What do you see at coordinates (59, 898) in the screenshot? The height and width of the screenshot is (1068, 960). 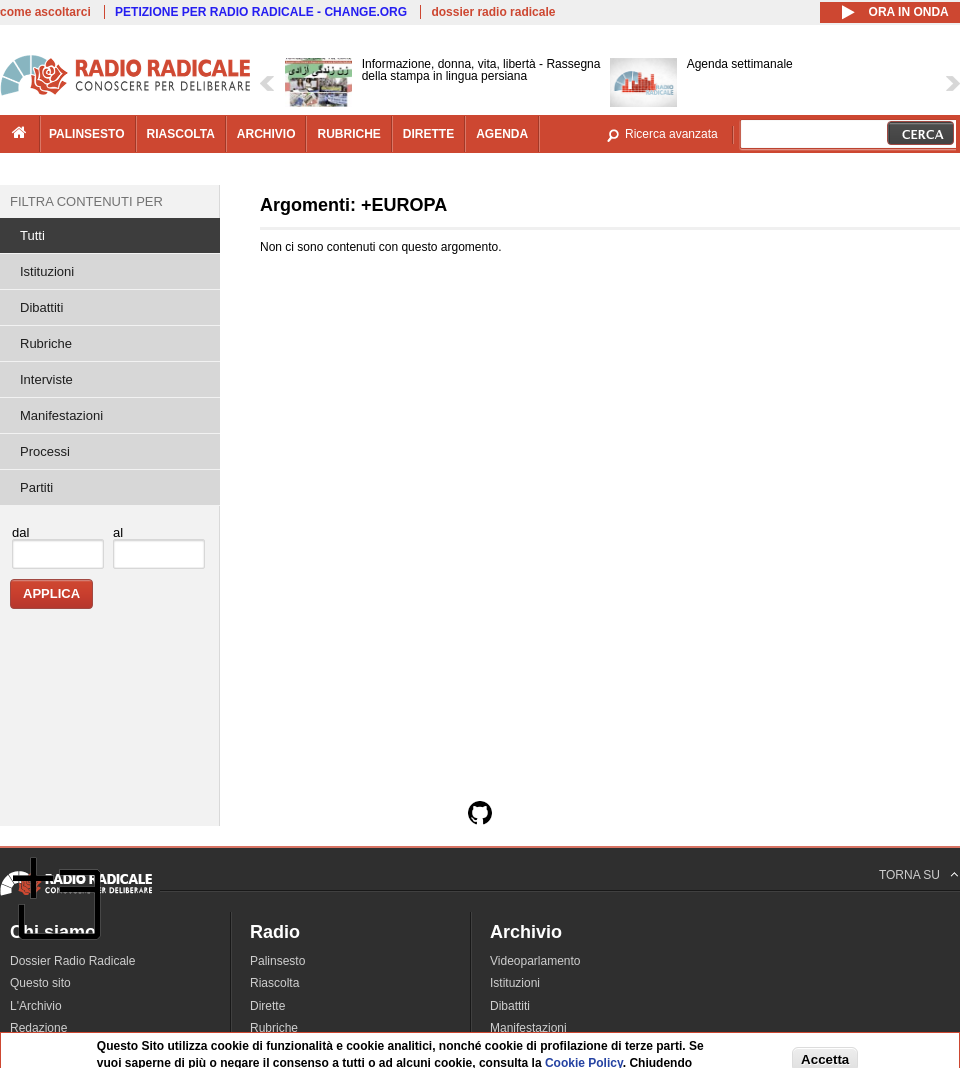 I see `open a new empty window` at bounding box center [59, 898].